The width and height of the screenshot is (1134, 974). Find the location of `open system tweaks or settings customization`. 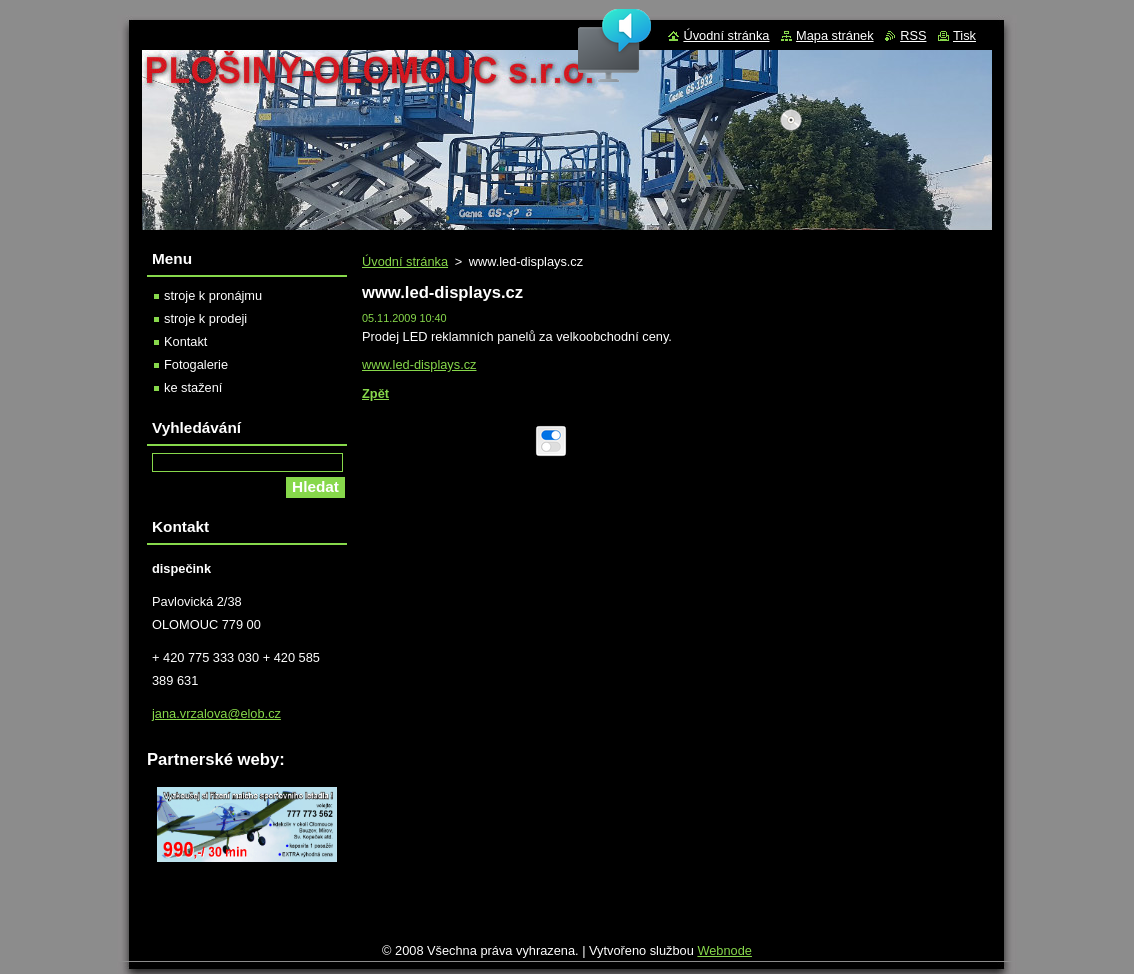

open system tweaks or settings customization is located at coordinates (551, 441).